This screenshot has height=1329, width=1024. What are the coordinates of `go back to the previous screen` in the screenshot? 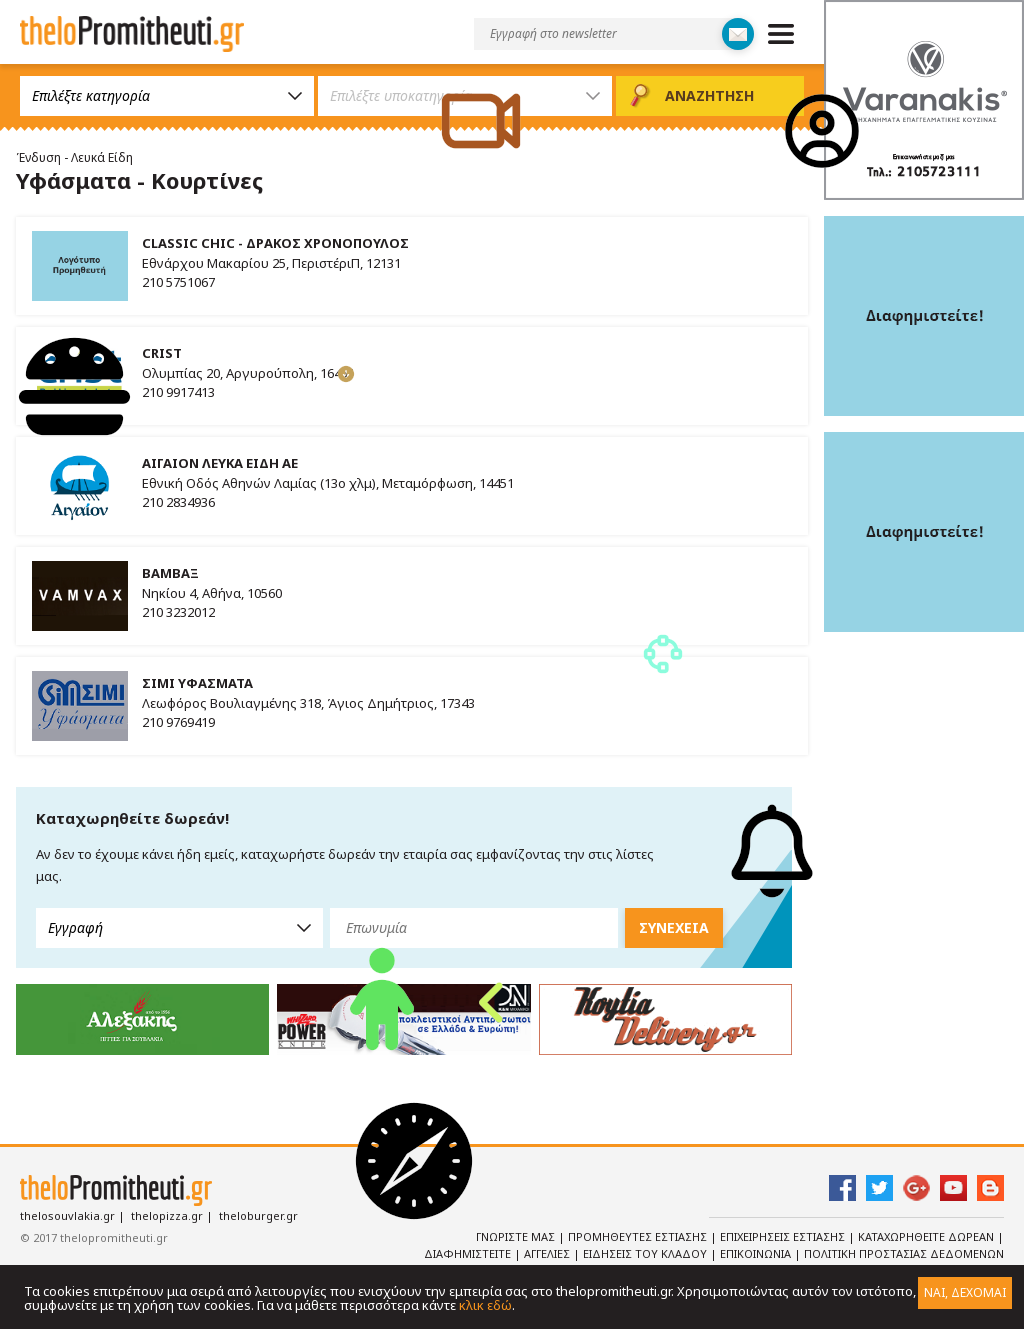 It's located at (492, 1002).